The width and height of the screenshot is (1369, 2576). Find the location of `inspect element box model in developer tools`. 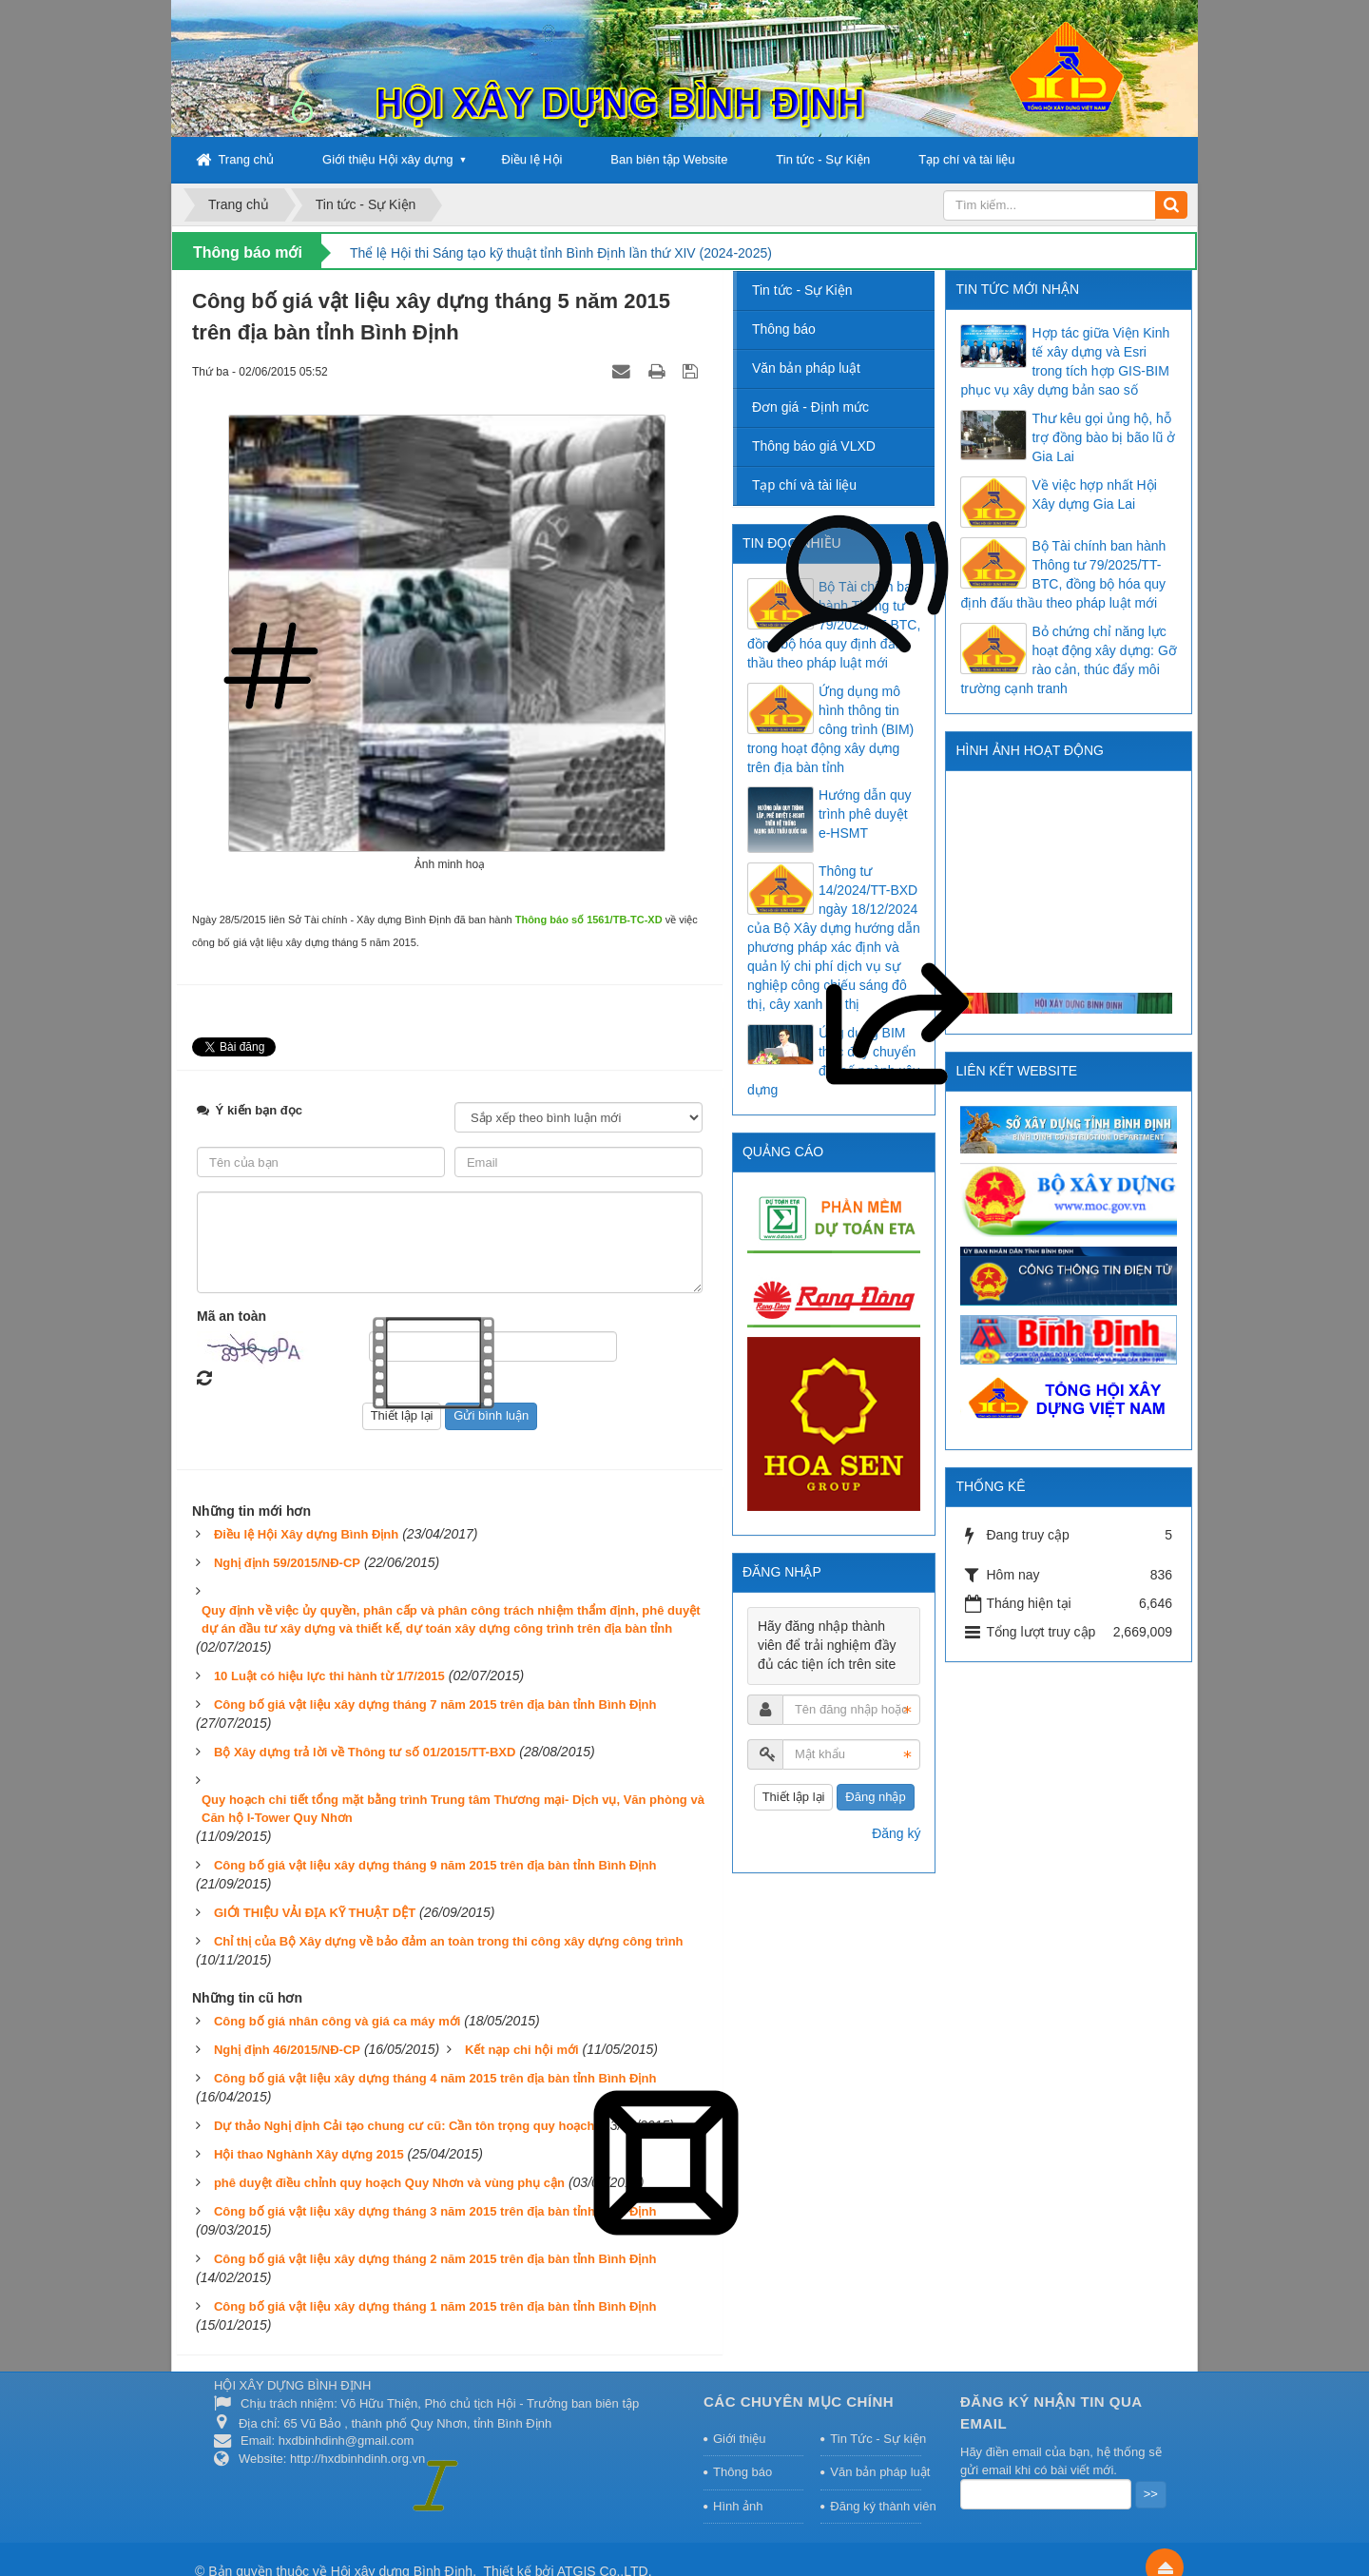

inspect element box model in developer tools is located at coordinates (665, 2162).